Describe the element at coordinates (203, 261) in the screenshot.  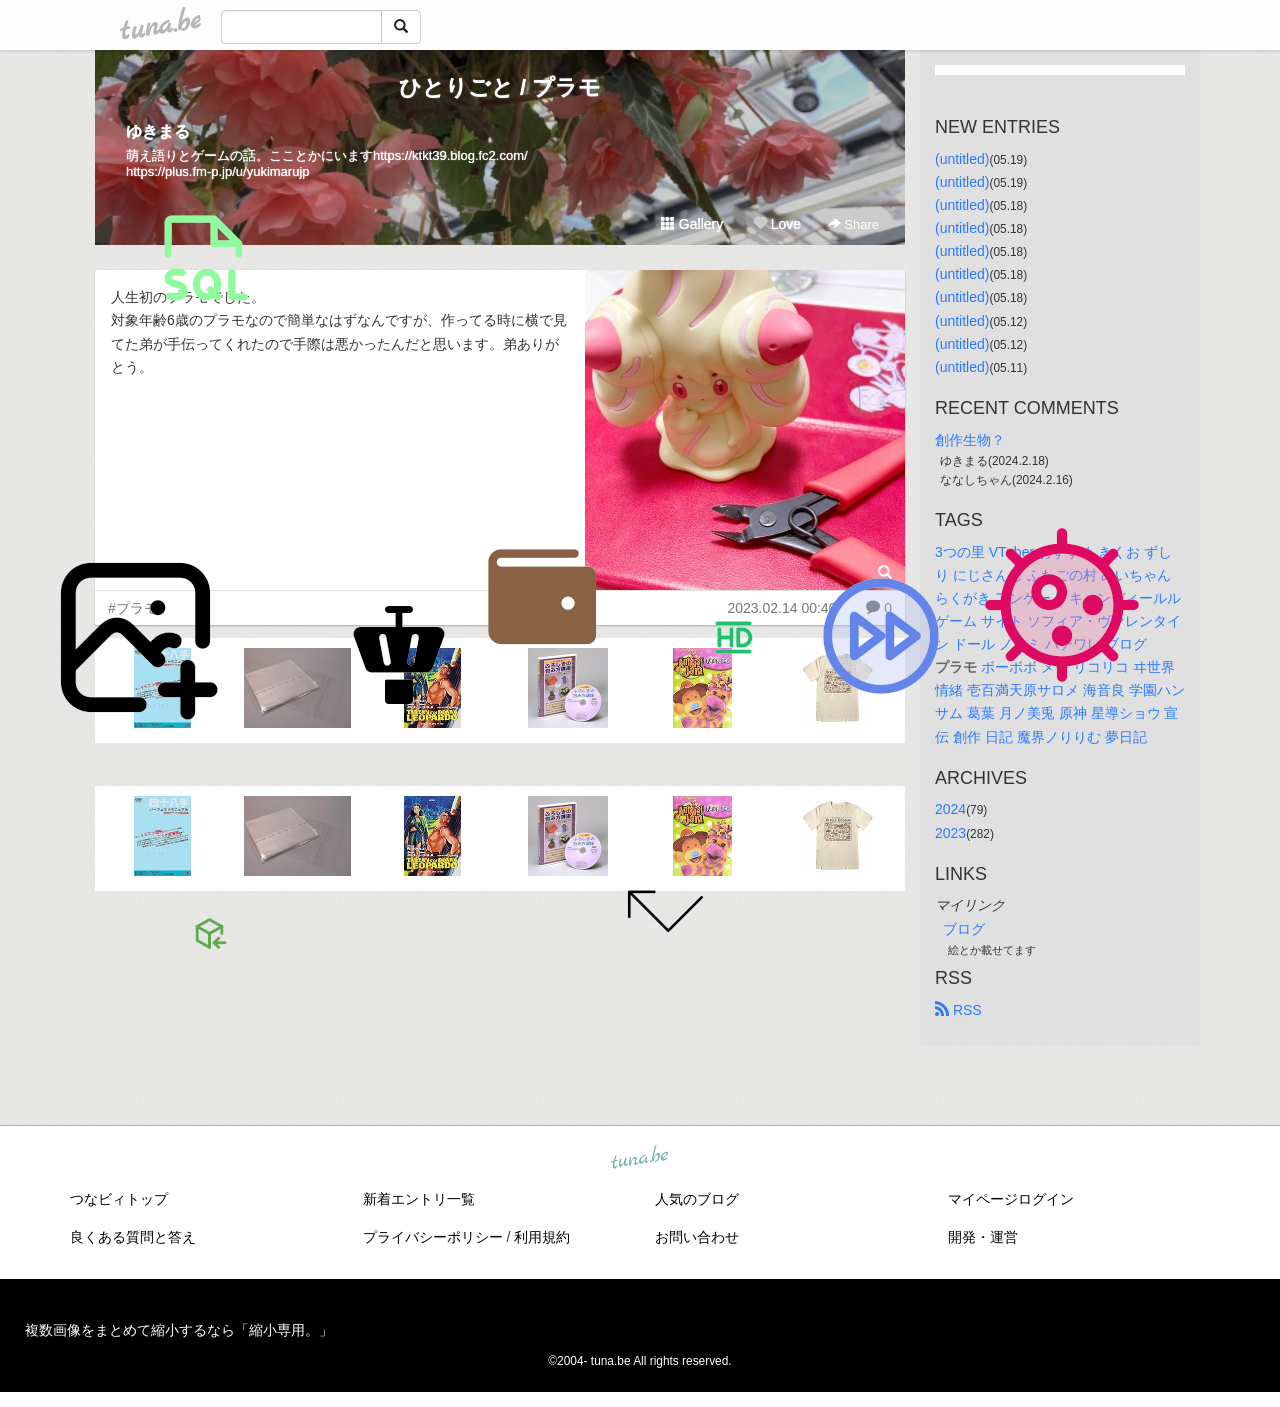
I see `open or view an SQL database file` at that location.